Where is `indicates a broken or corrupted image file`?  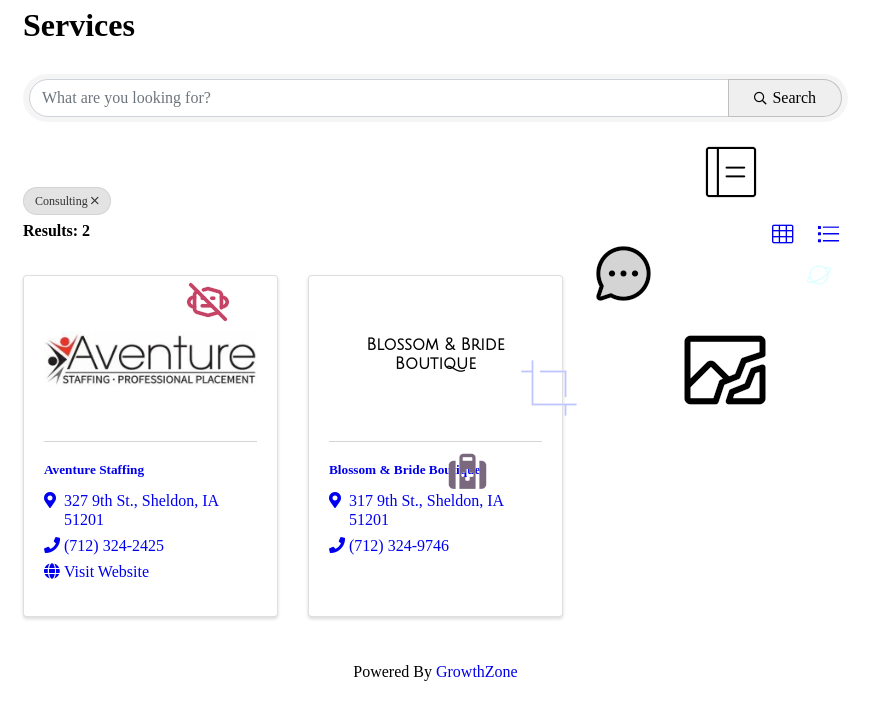 indicates a broken or corrupted image file is located at coordinates (725, 370).